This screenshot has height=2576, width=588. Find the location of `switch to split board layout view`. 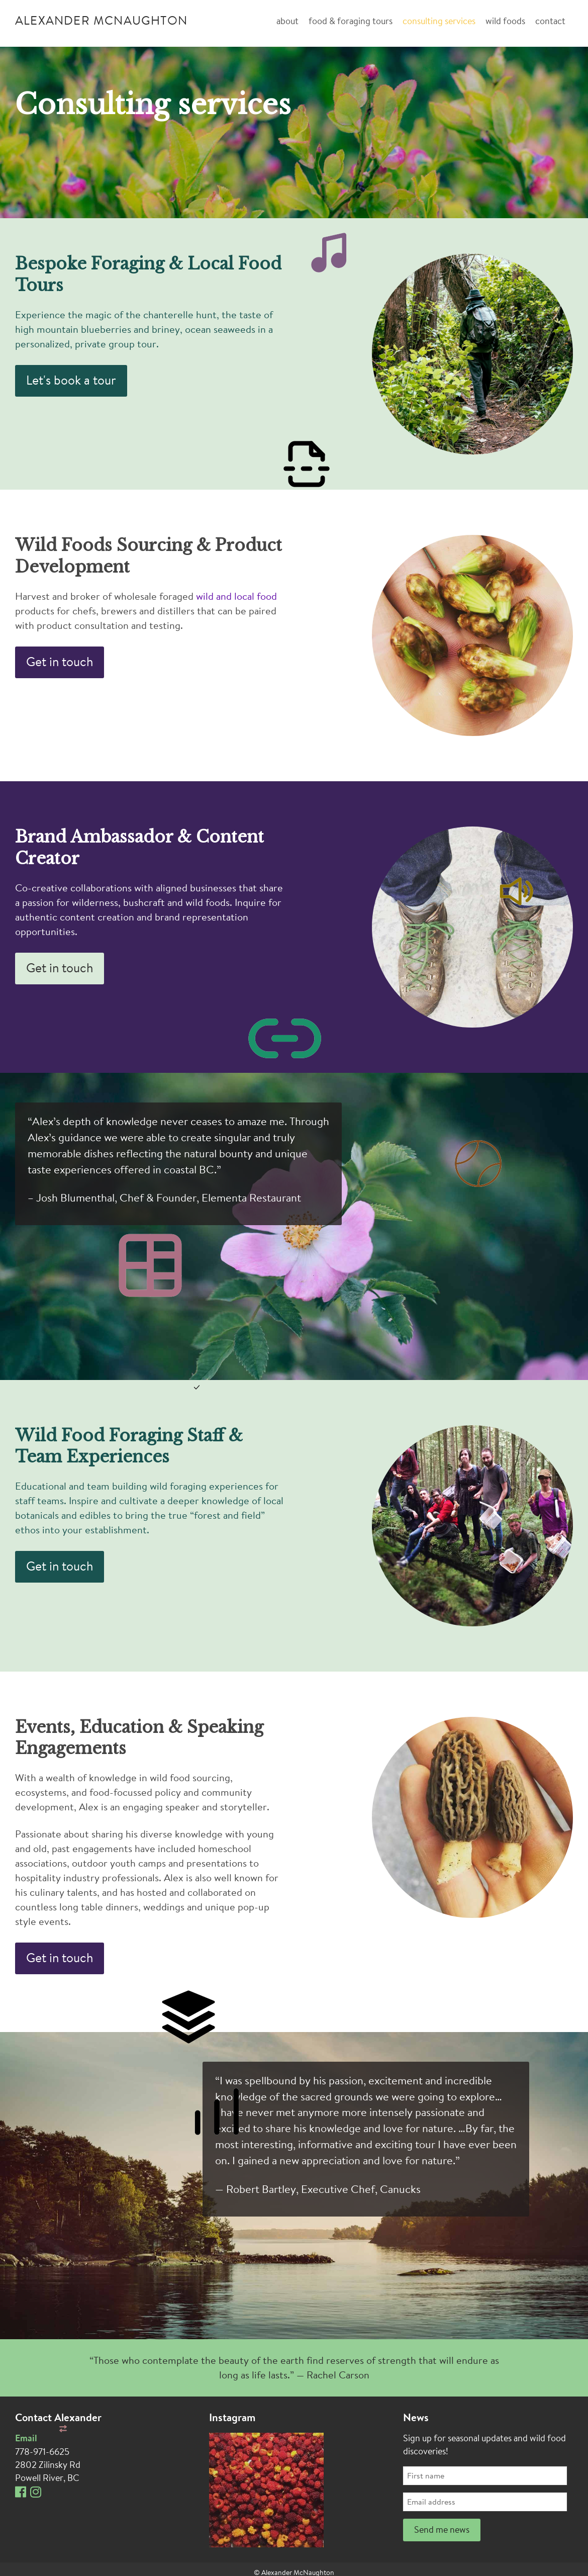

switch to split board layout view is located at coordinates (150, 1265).